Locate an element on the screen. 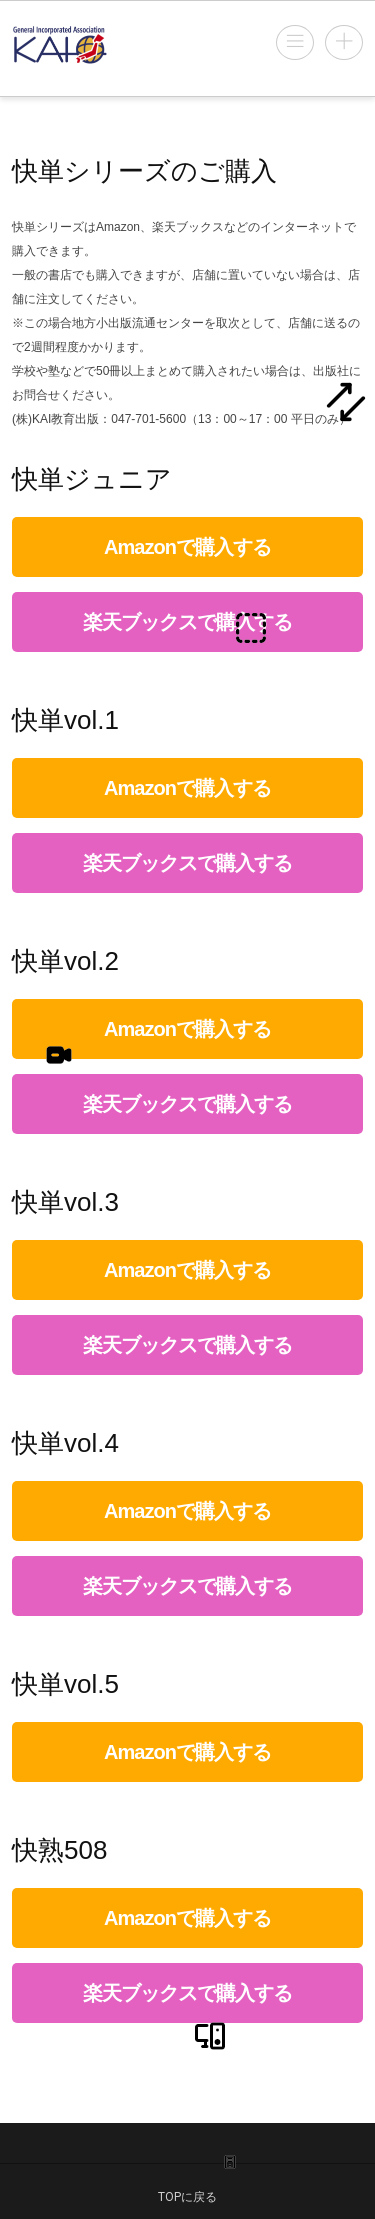  resize element diagonally is located at coordinates (346, 402).